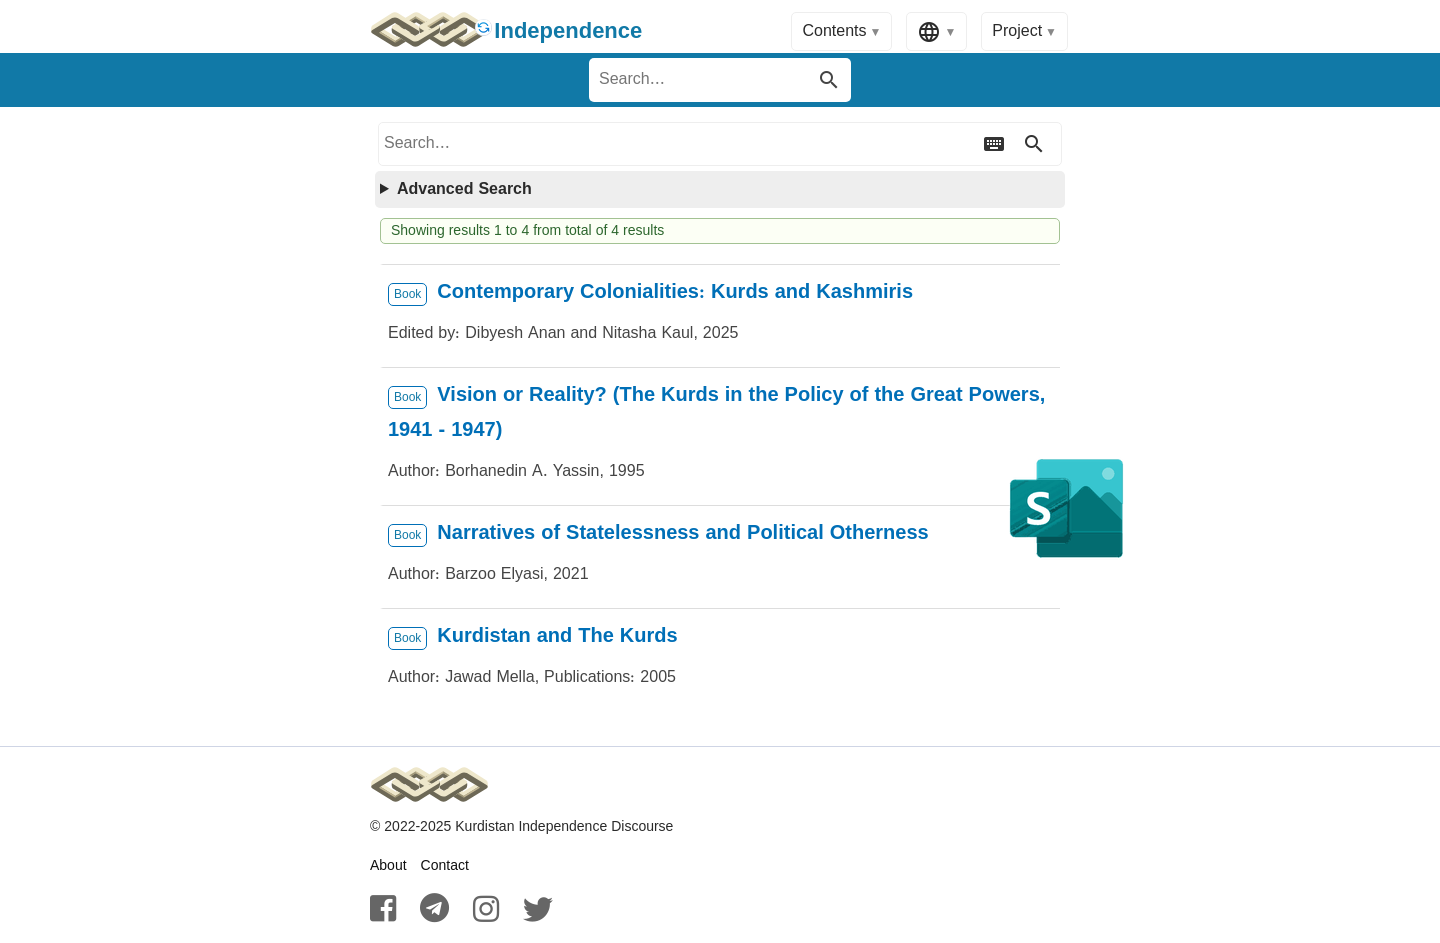 This screenshot has width=1440, height=943. What do you see at coordinates (1066, 508) in the screenshot?
I see `open Microsoft Sway app` at bounding box center [1066, 508].